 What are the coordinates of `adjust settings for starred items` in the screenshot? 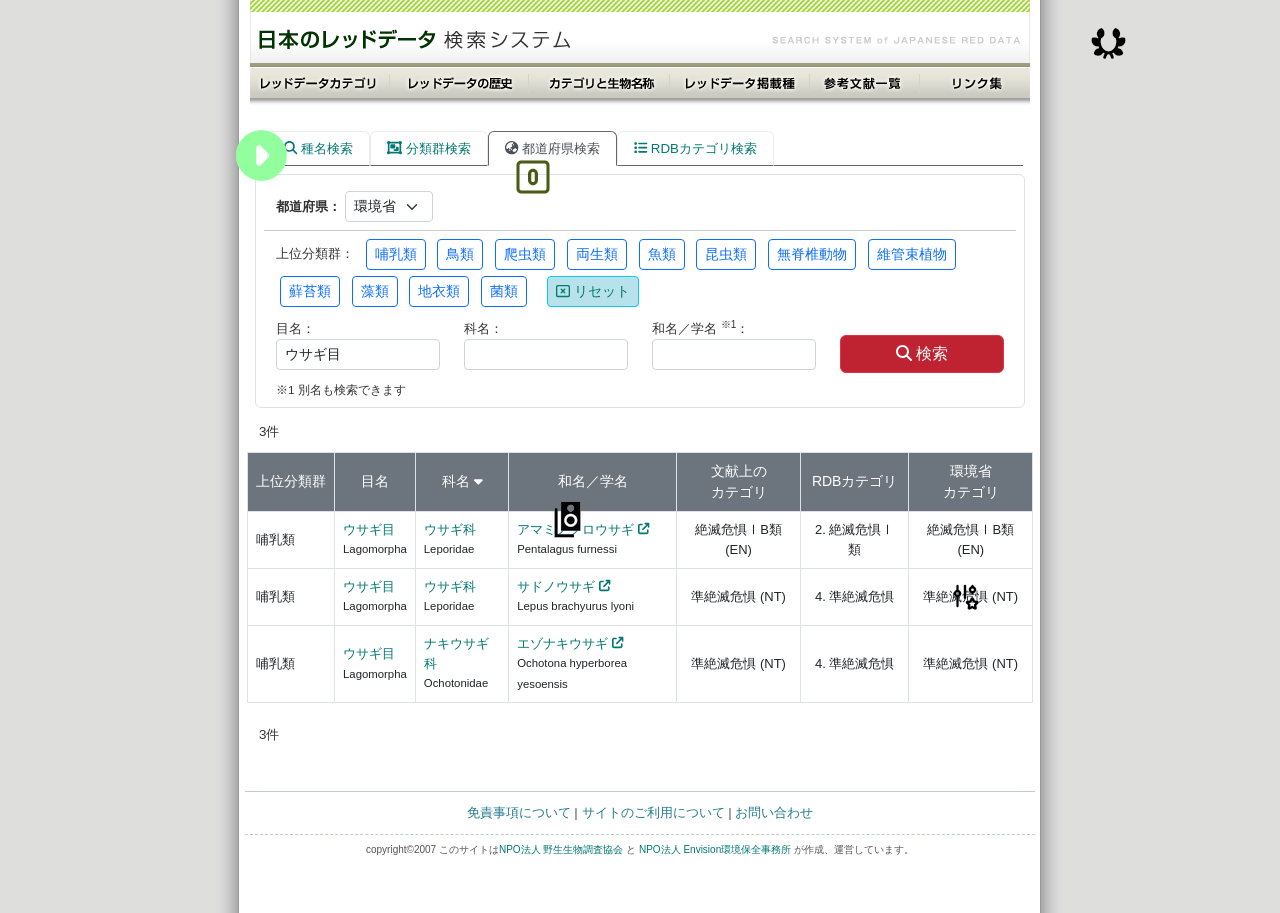 It's located at (965, 596).